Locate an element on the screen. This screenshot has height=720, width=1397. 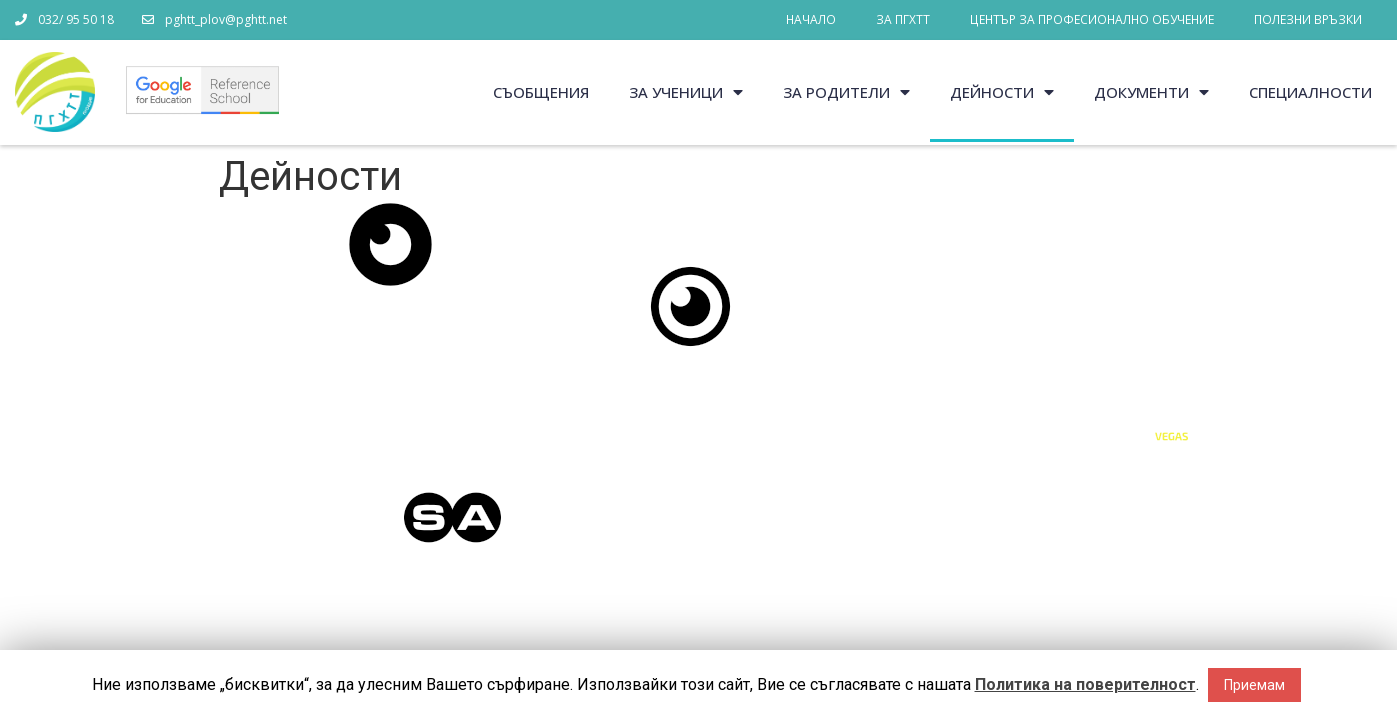
view or preview content is located at coordinates (690, 306).